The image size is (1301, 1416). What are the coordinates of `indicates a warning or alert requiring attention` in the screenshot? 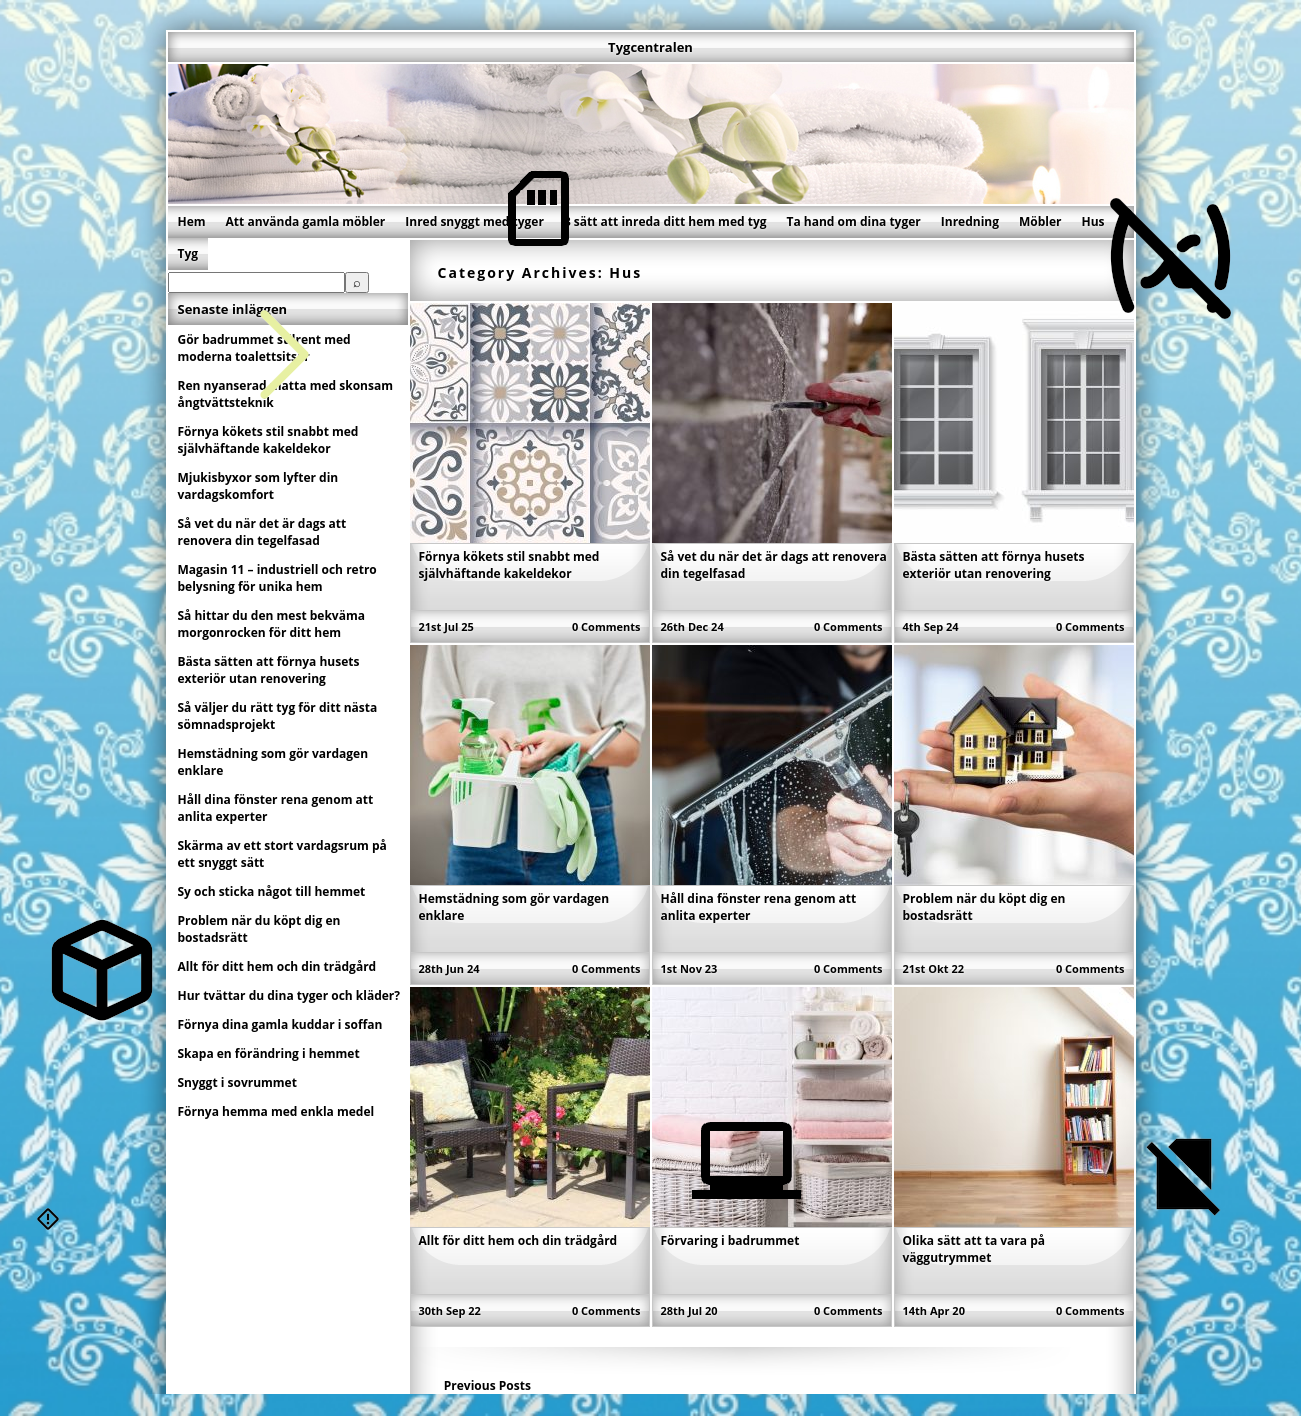 It's located at (48, 1219).